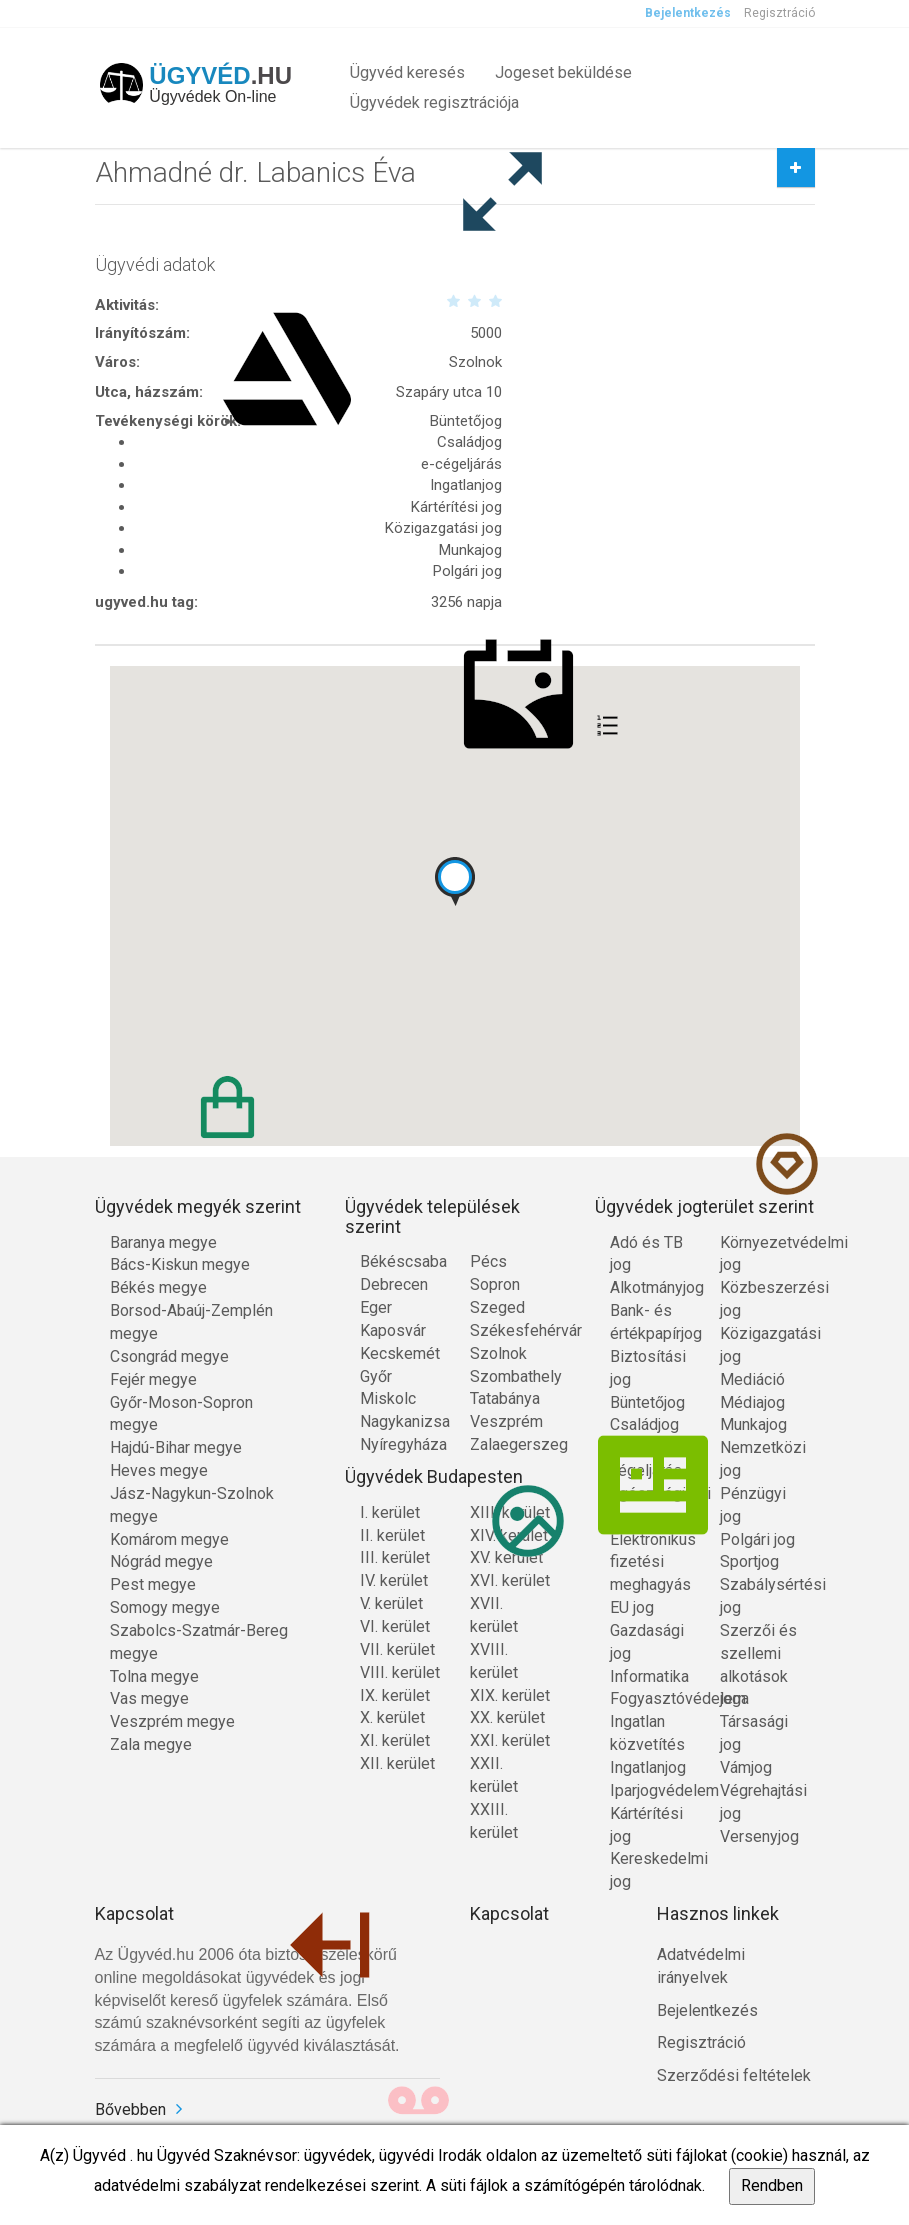 Image resolution: width=909 pixels, height=2225 pixels. I want to click on copper cryptocurrency or token indicator, so click(787, 1164).